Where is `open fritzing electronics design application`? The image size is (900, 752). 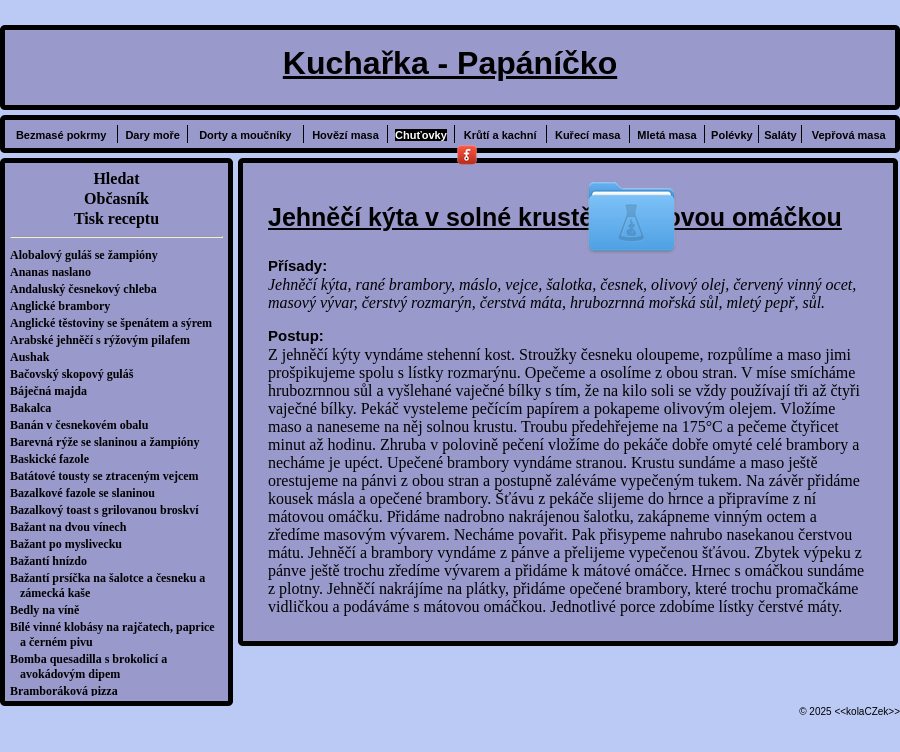 open fritzing electronics design application is located at coordinates (467, 155).